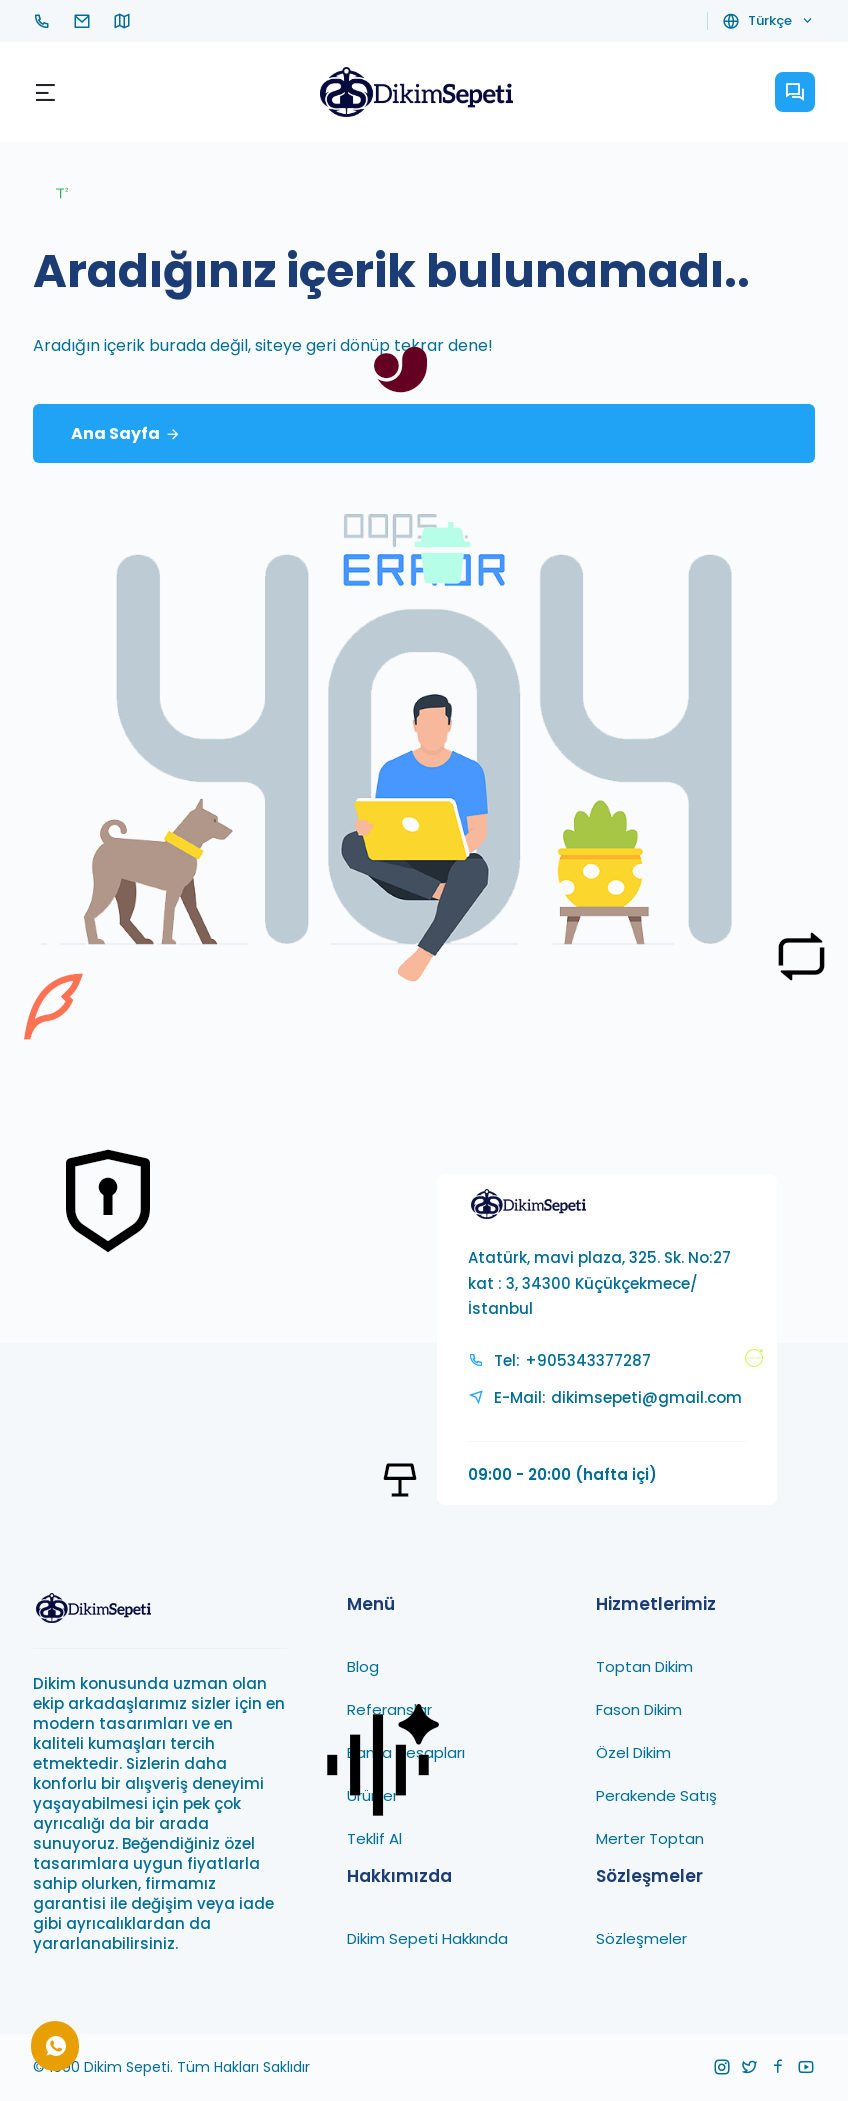  I want to click on format text as superscript, so click(62, 193).